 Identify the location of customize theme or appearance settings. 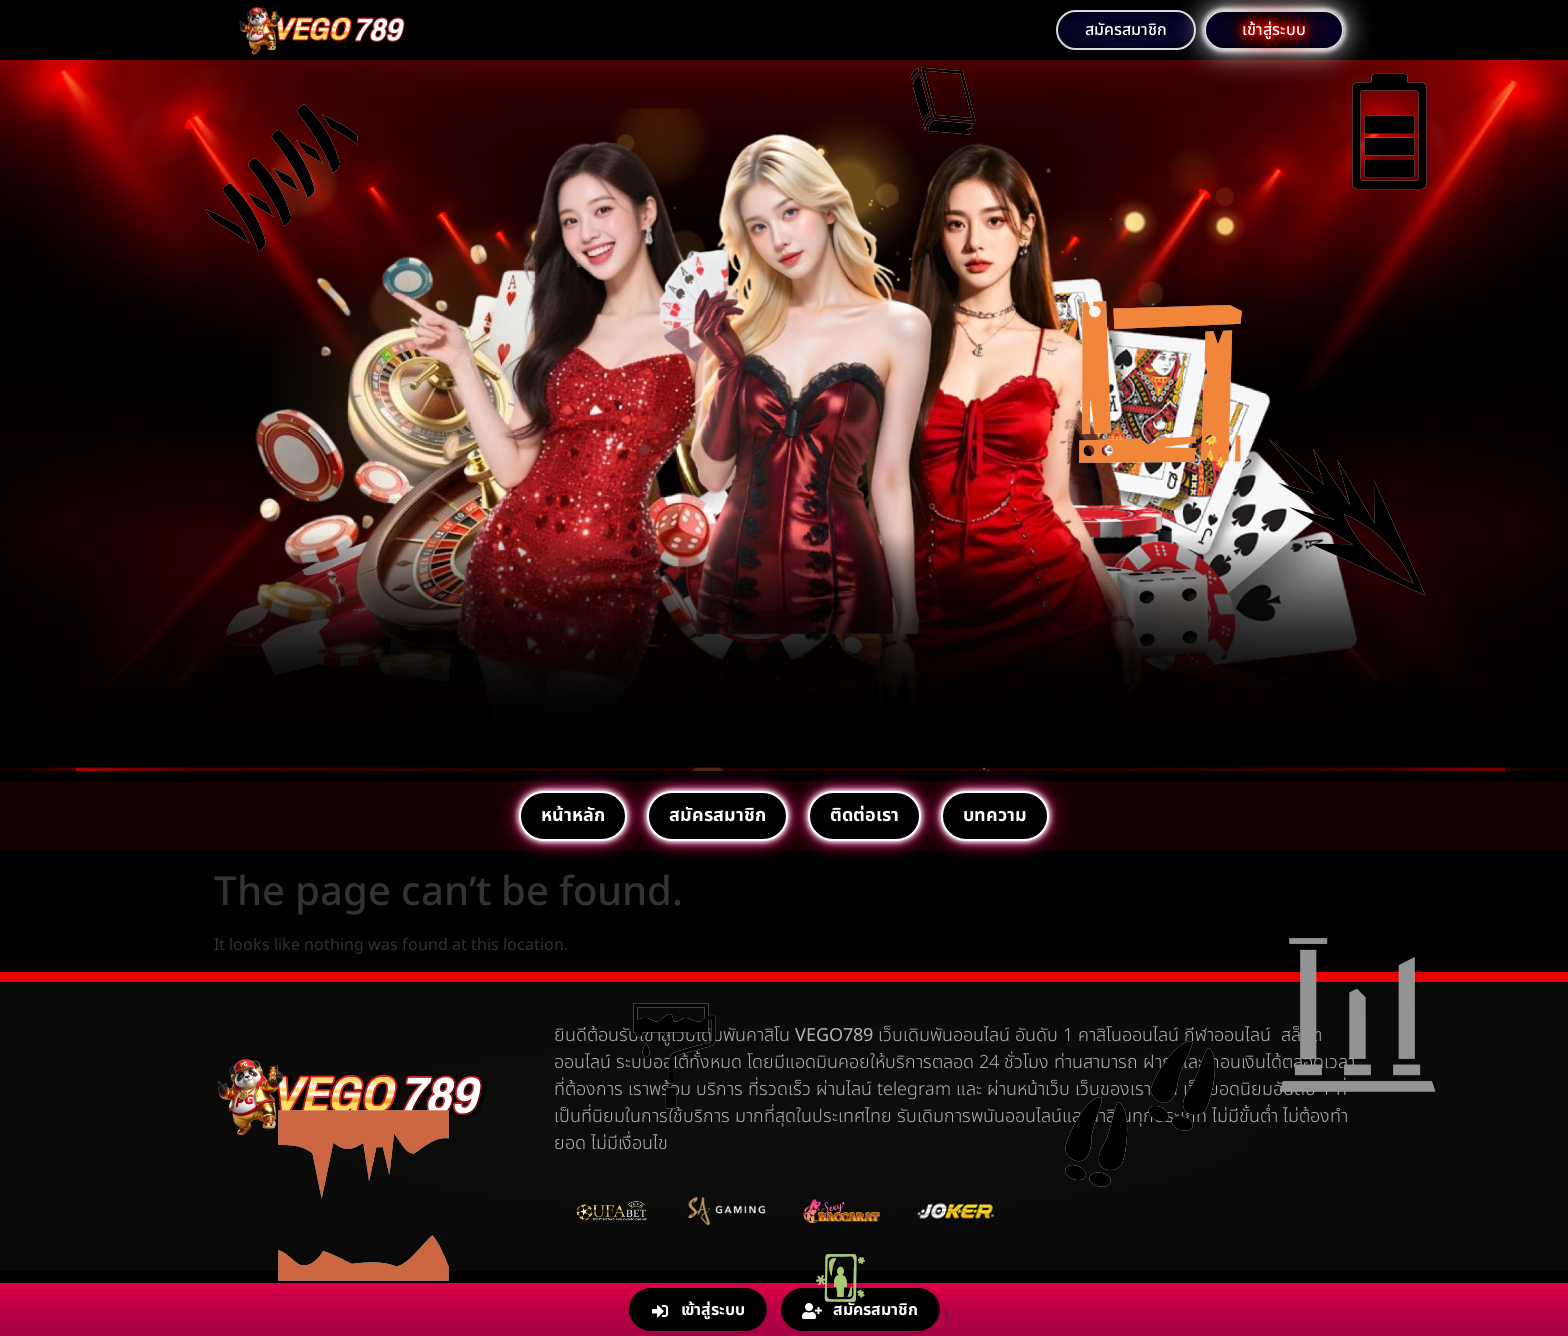
(671, 1056).